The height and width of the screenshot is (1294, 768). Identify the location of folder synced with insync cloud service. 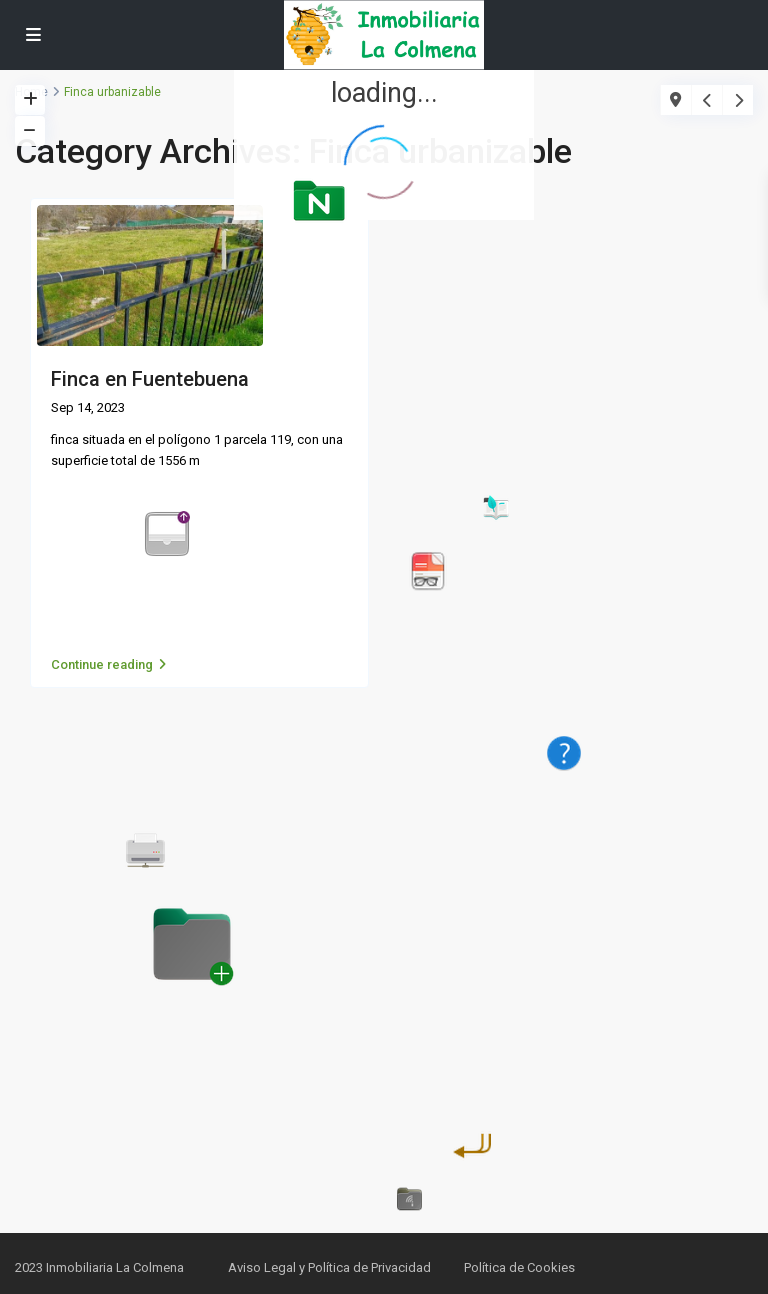
(409, 1198).